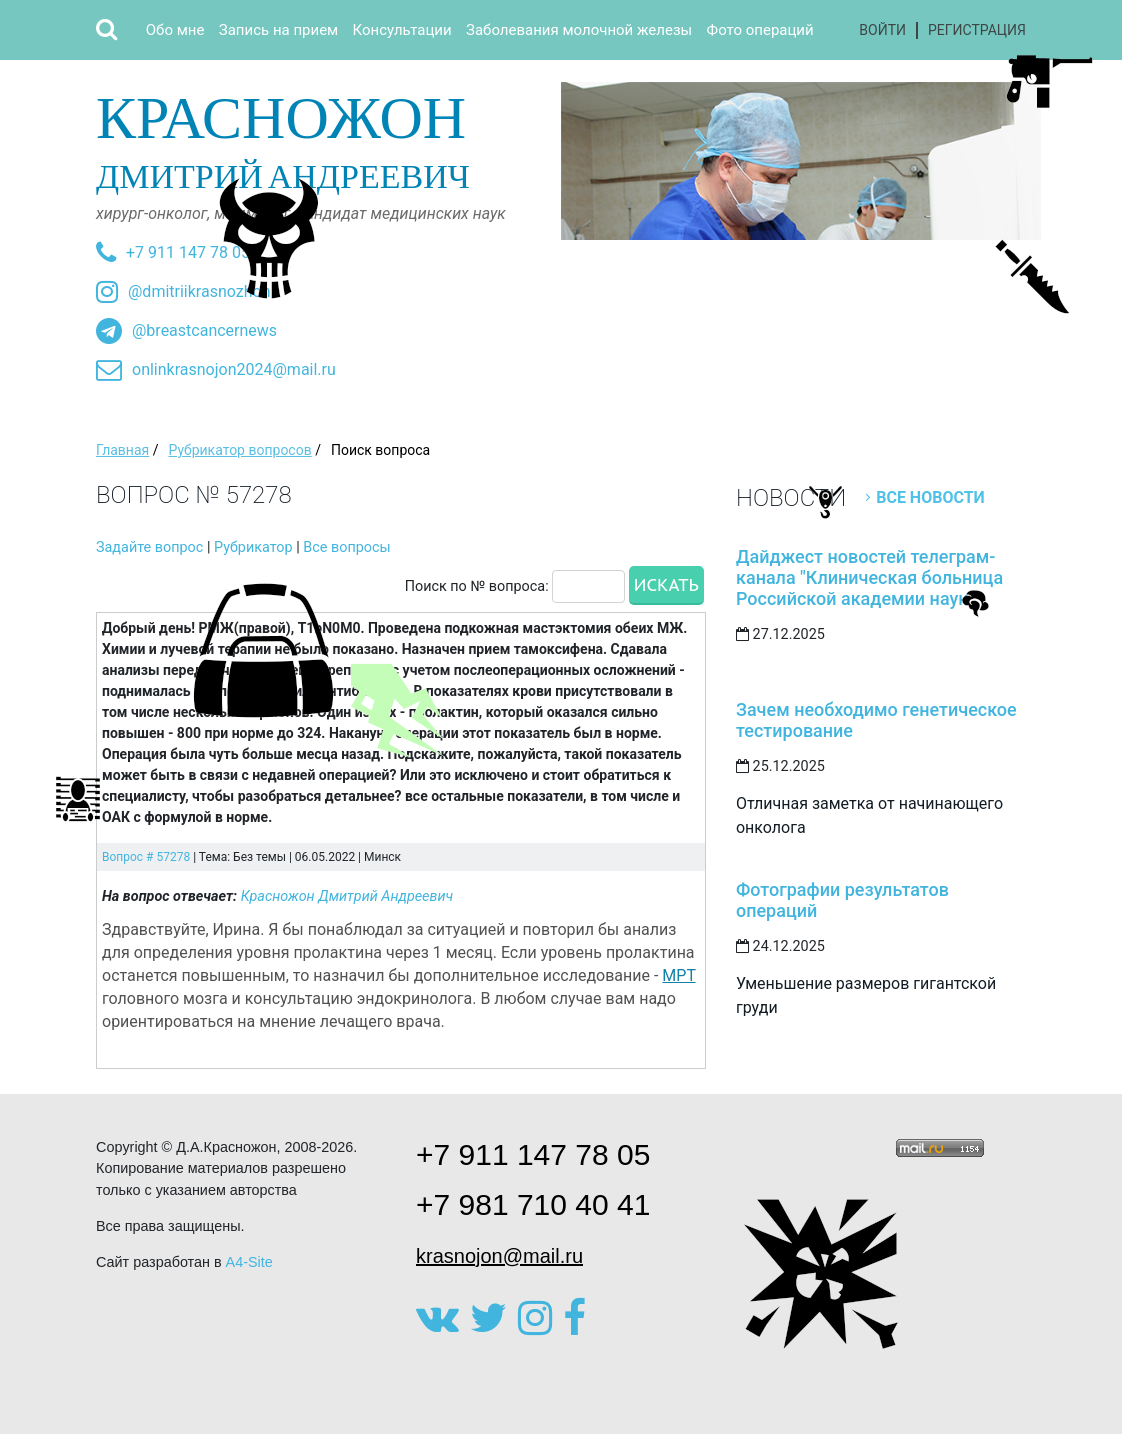 The height and width of the screenshot is (1434, 1122). I want to click on select demon or undead character class, so click(268, 238).